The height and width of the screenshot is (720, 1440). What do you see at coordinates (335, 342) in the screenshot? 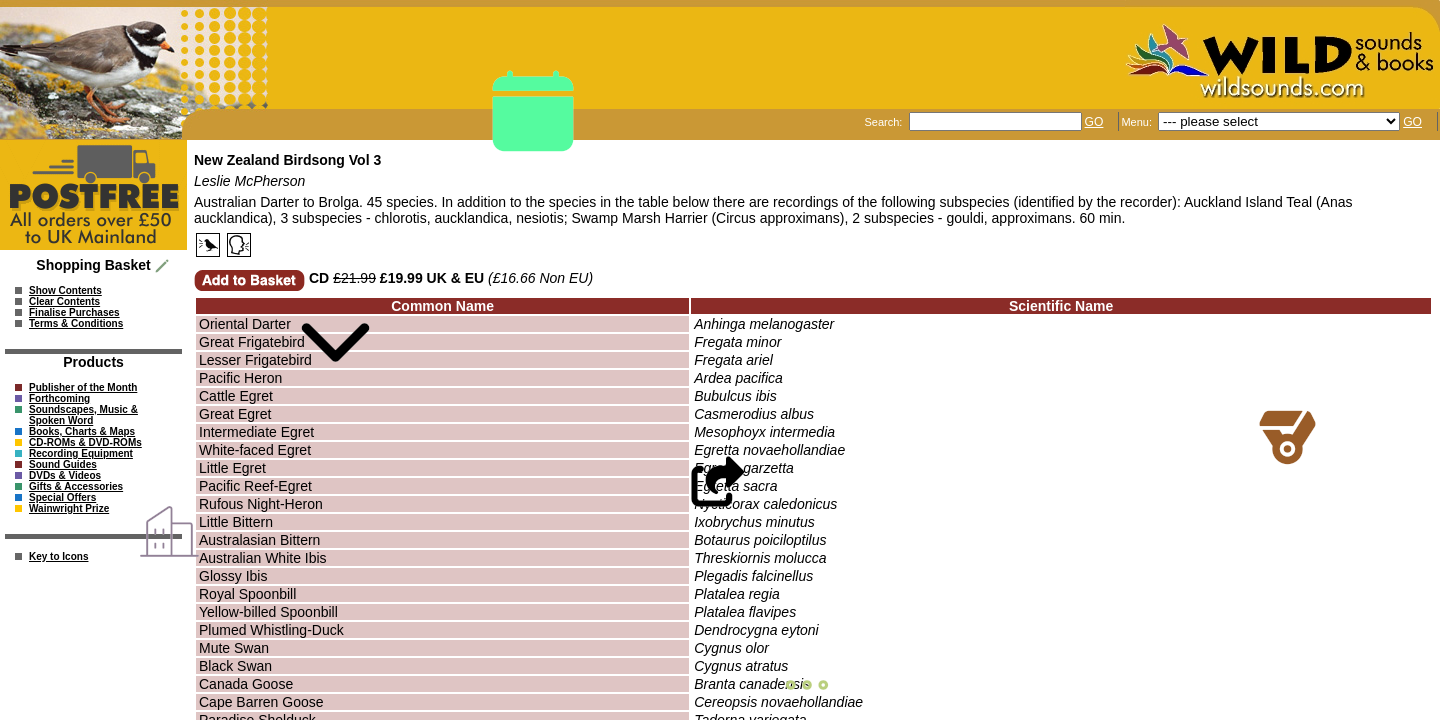
I see `expand a dropdown menu or section` at bounding box center [335, 342].